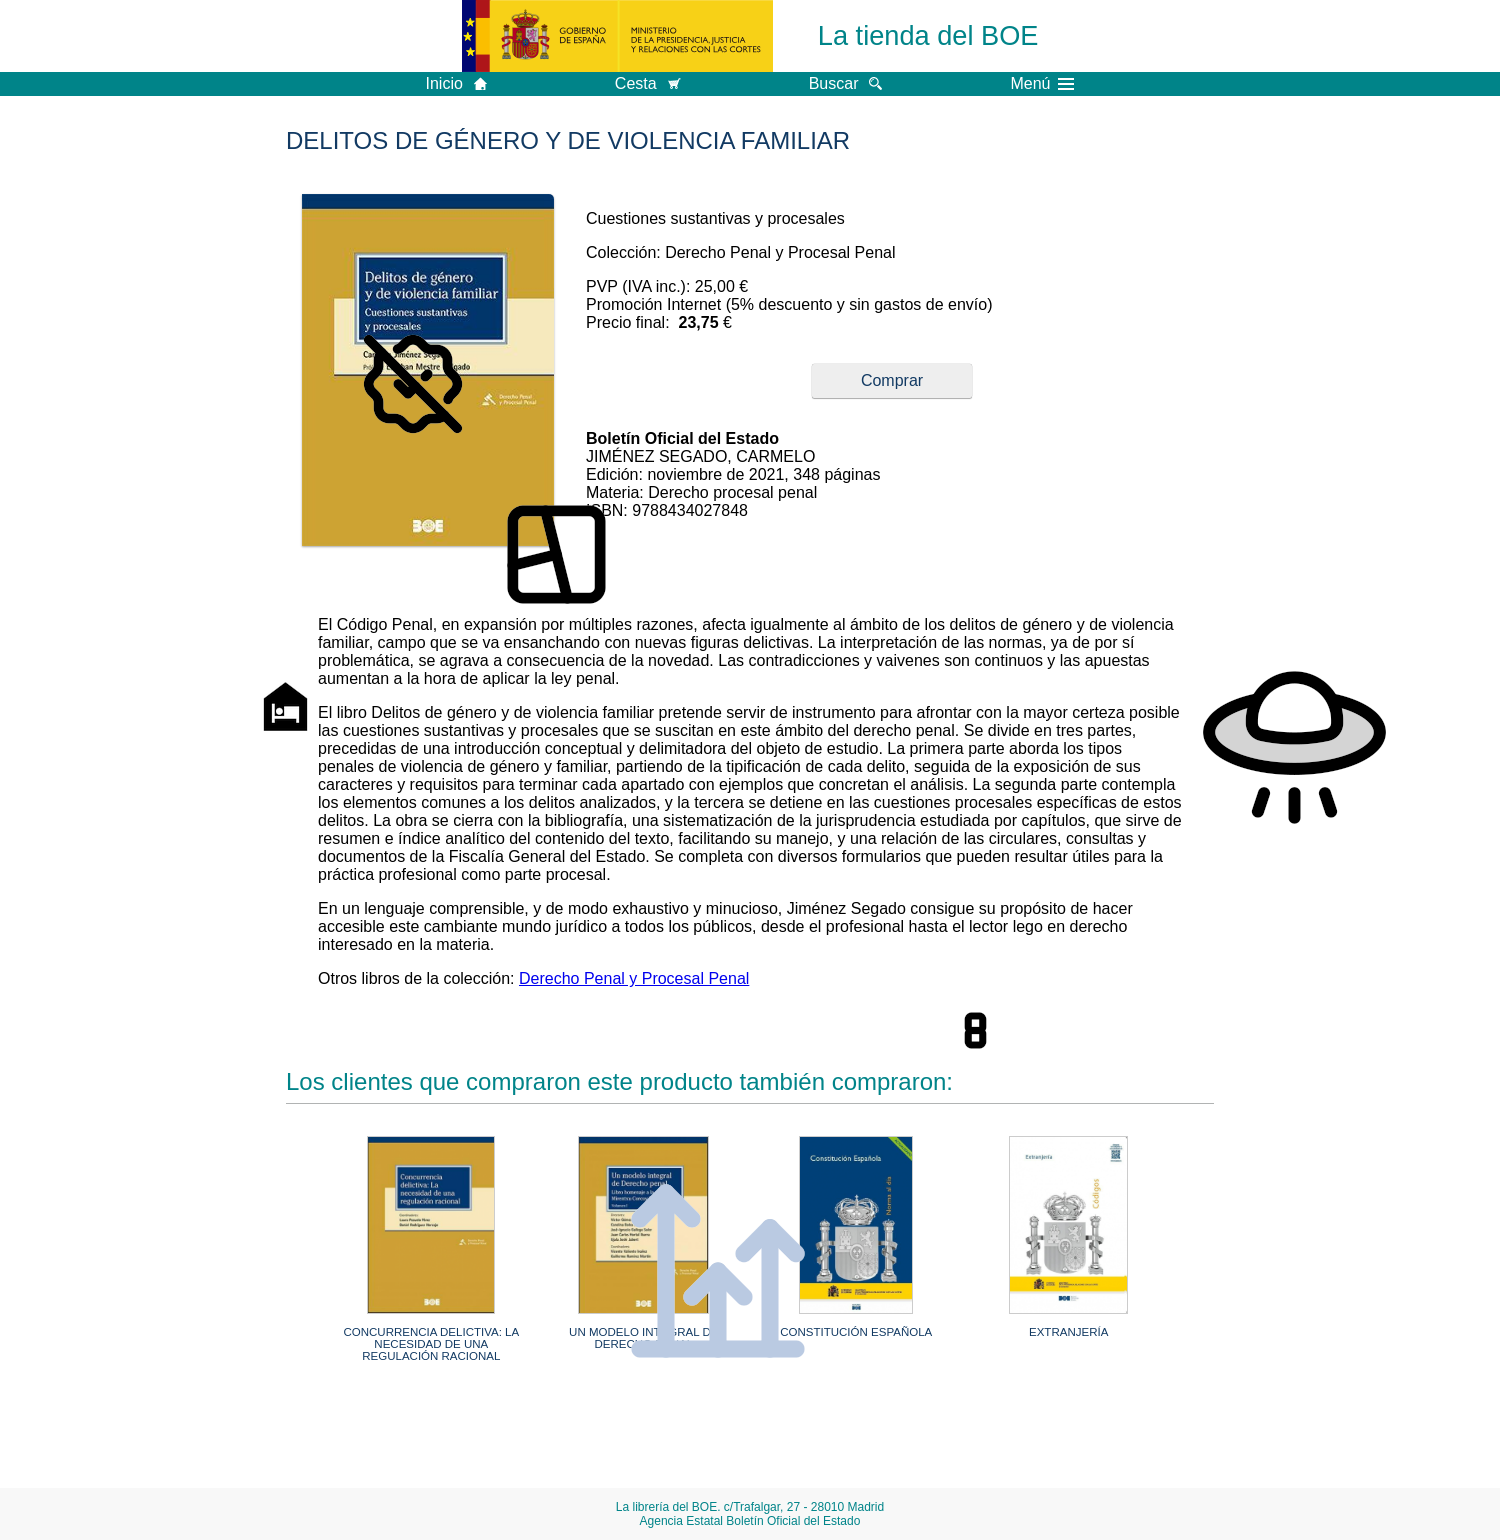  What do you see at coordinates (285, 706) in the screenshot?
I see `find nearby overnight shelters` at bounding box center [285, 706].